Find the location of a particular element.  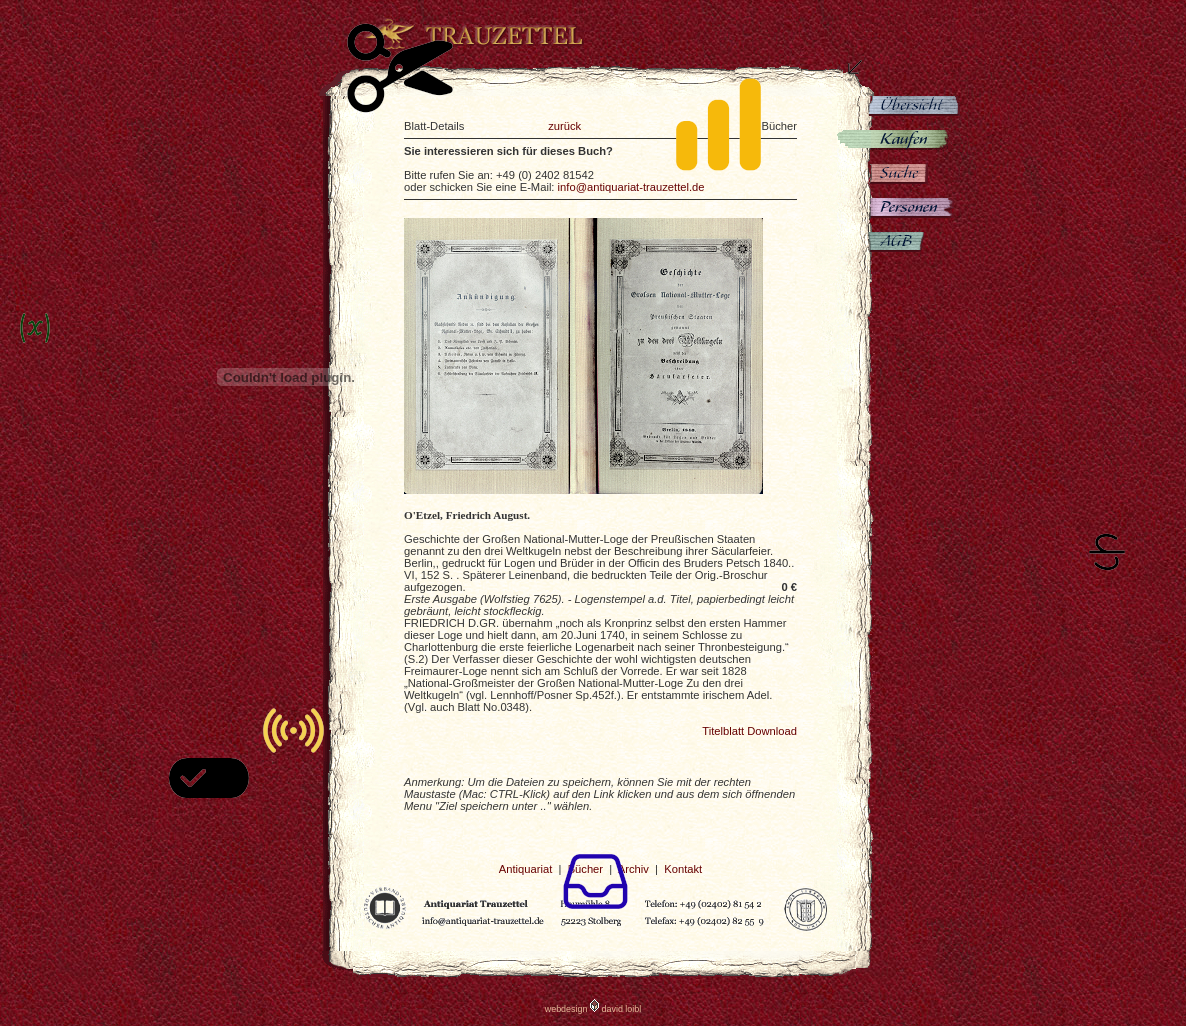

toggle switch in the on or enabled state is located at coordinates (209, 778).